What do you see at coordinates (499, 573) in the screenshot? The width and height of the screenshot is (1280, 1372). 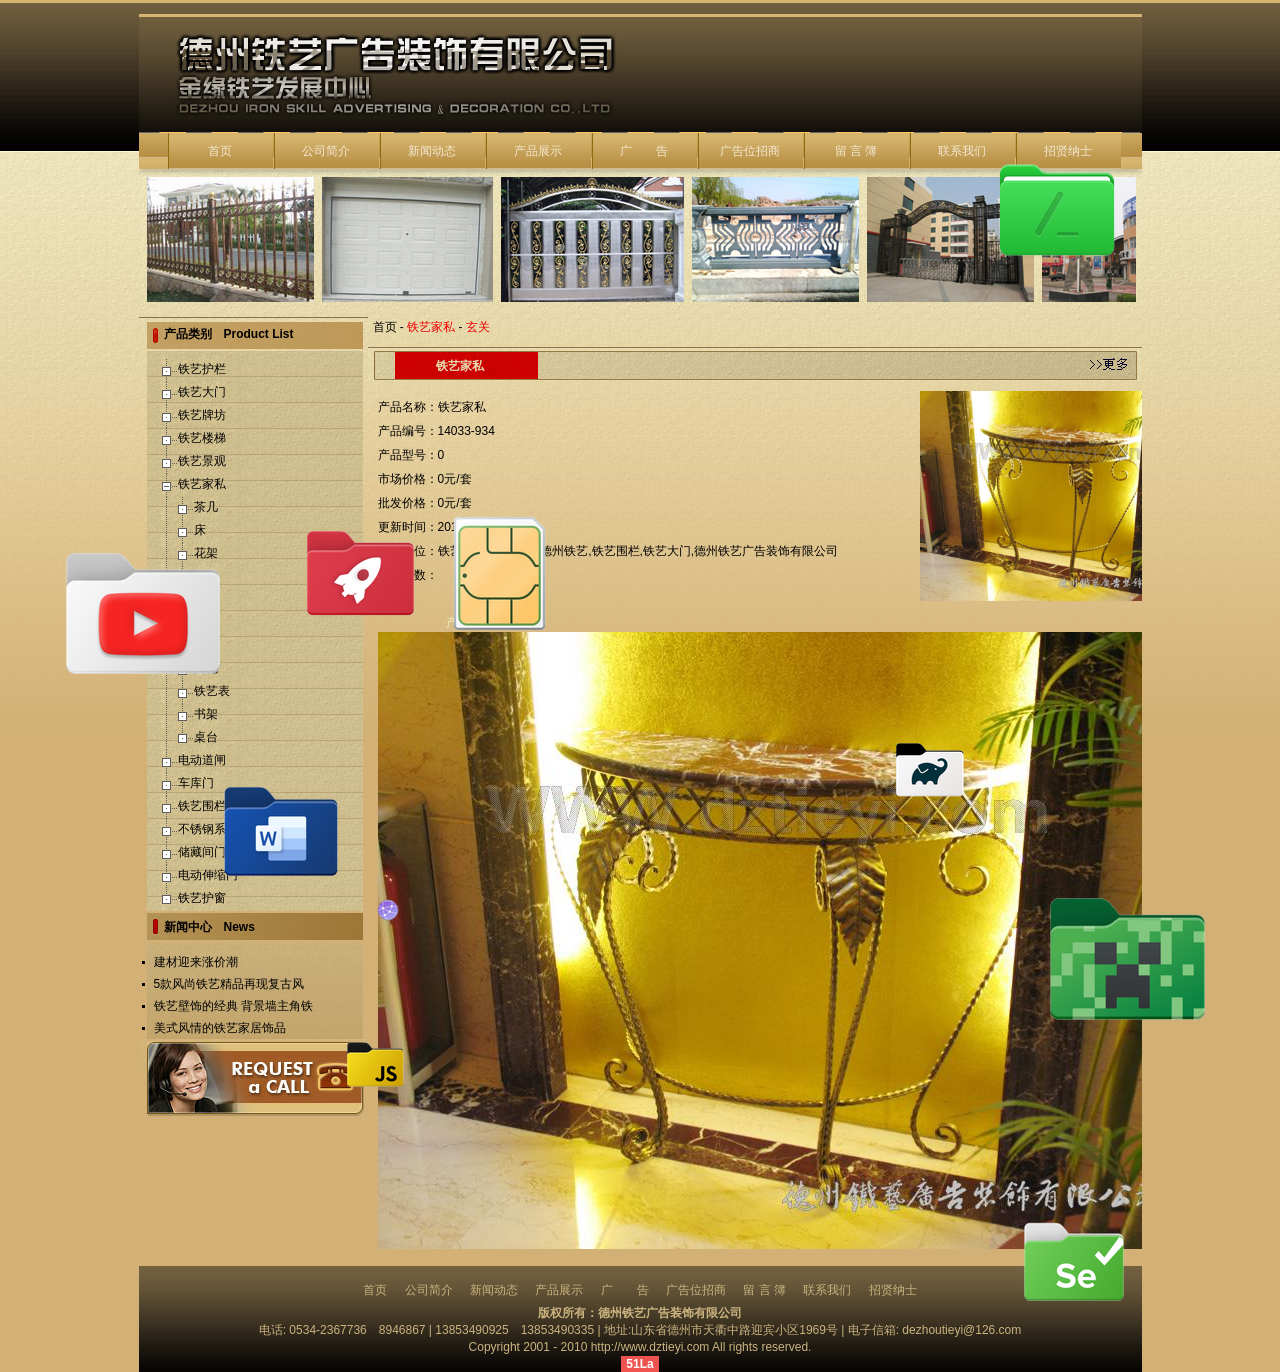 I see `manage SIM card authentication settings` at bounding box center [499, 573].